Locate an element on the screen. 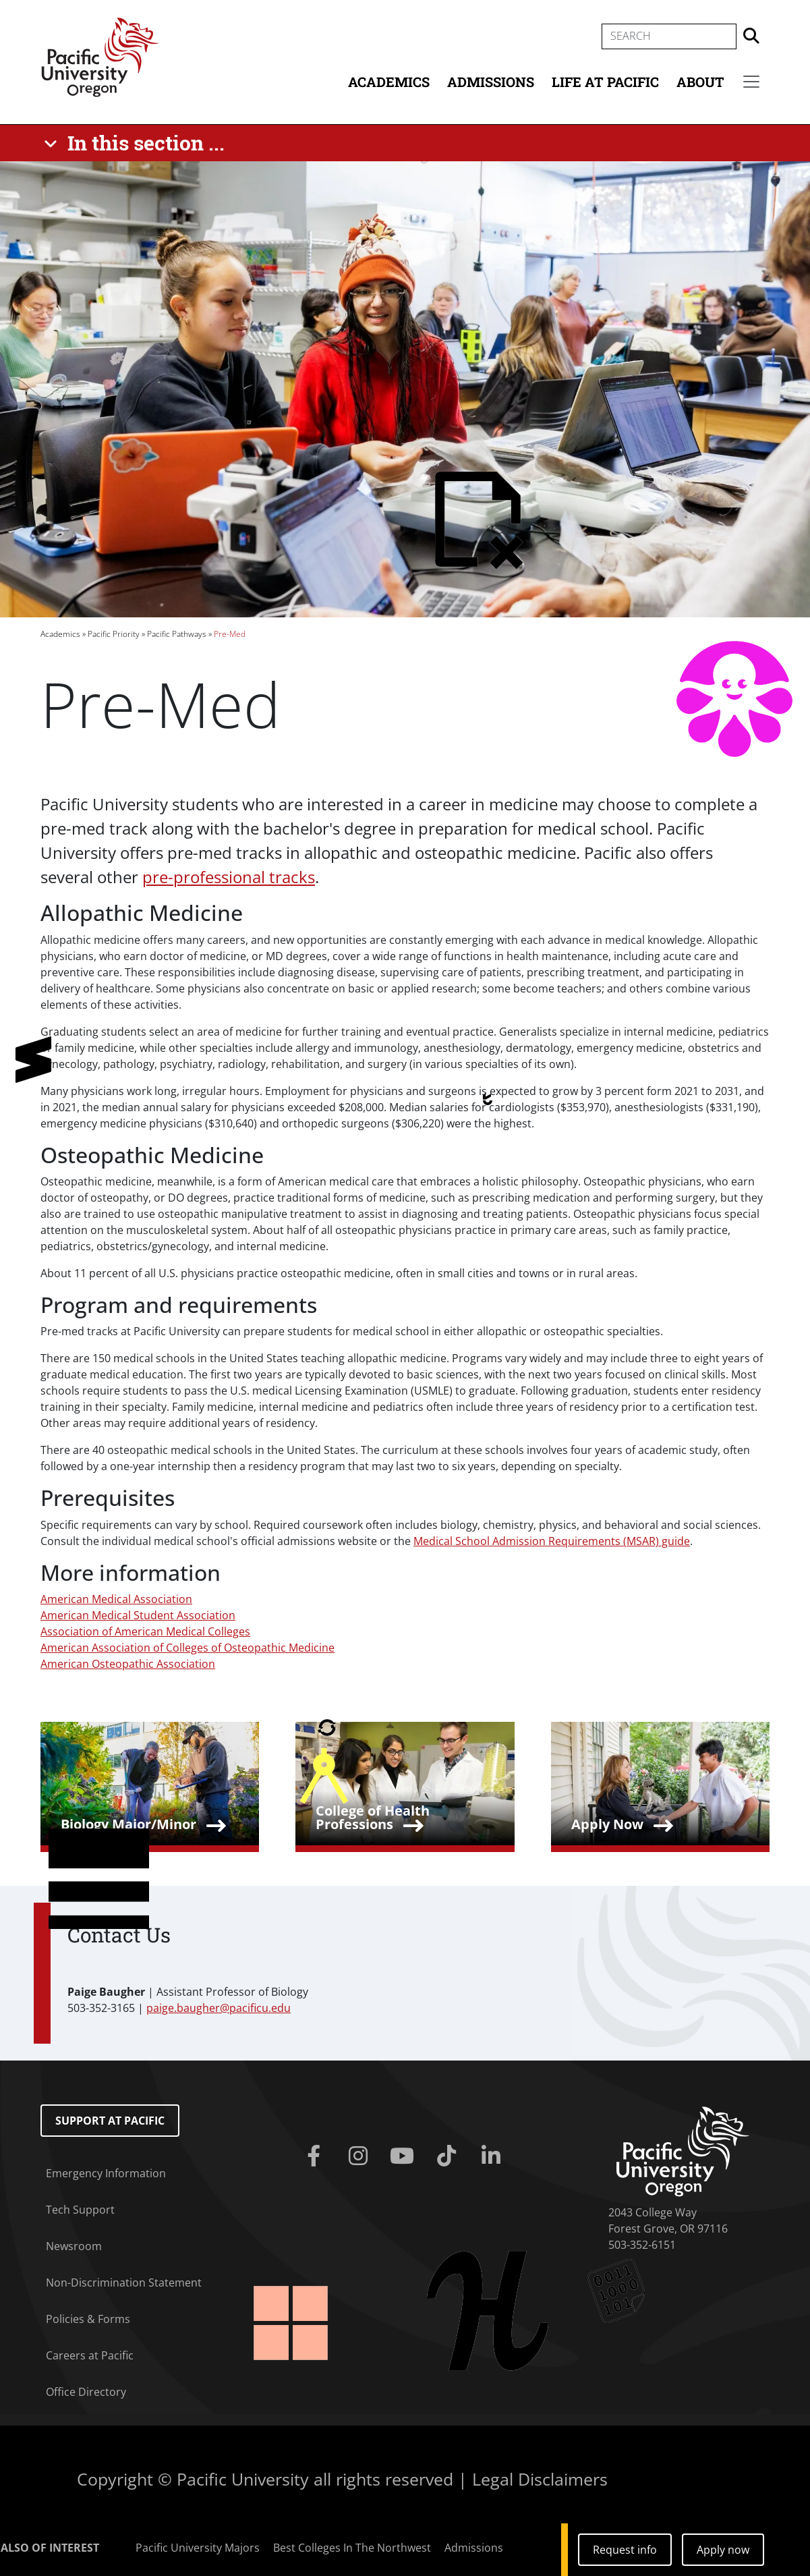 The width and height of the screenshot is (810, 2576). open pastebin website or app is located at coordinates (616, 2291).